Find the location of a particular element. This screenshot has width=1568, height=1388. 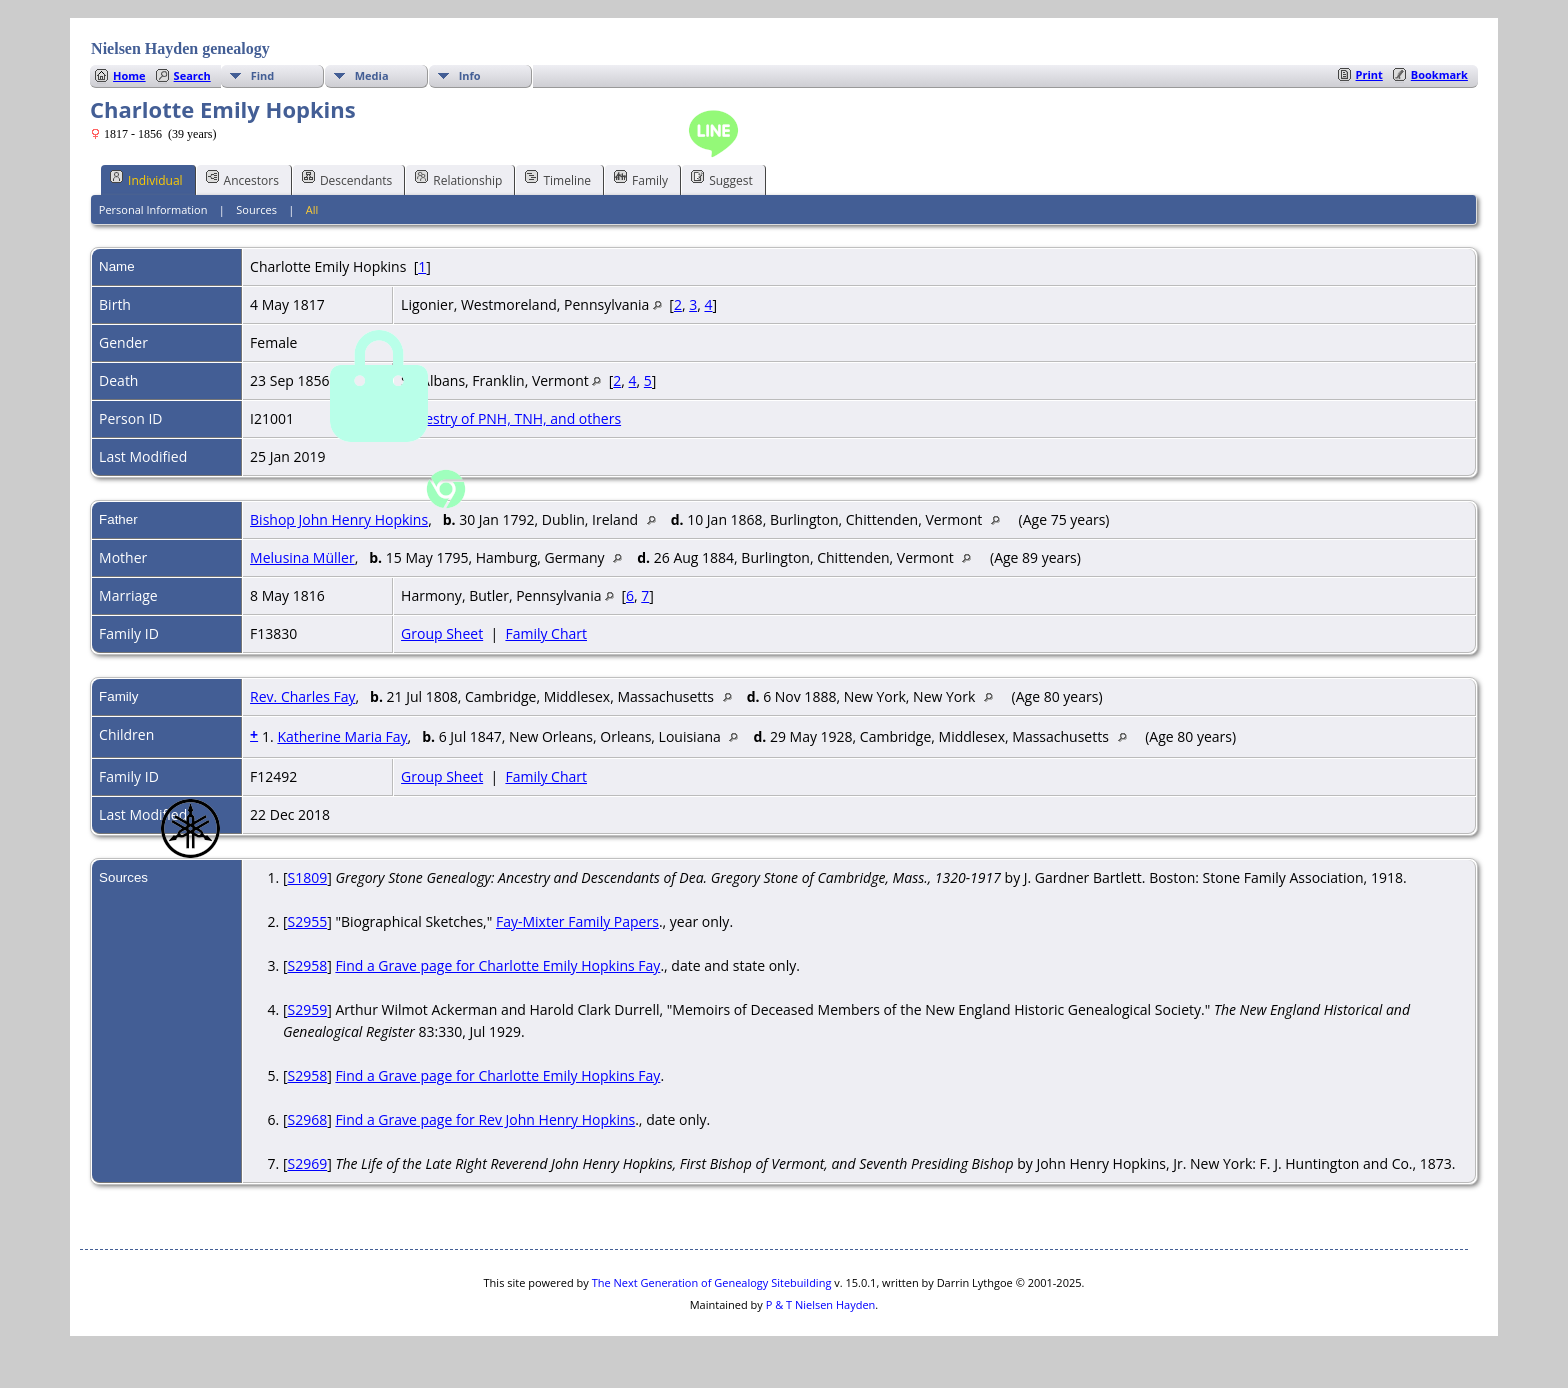

yamaha corporation logo is located at coordinates (190, 828).